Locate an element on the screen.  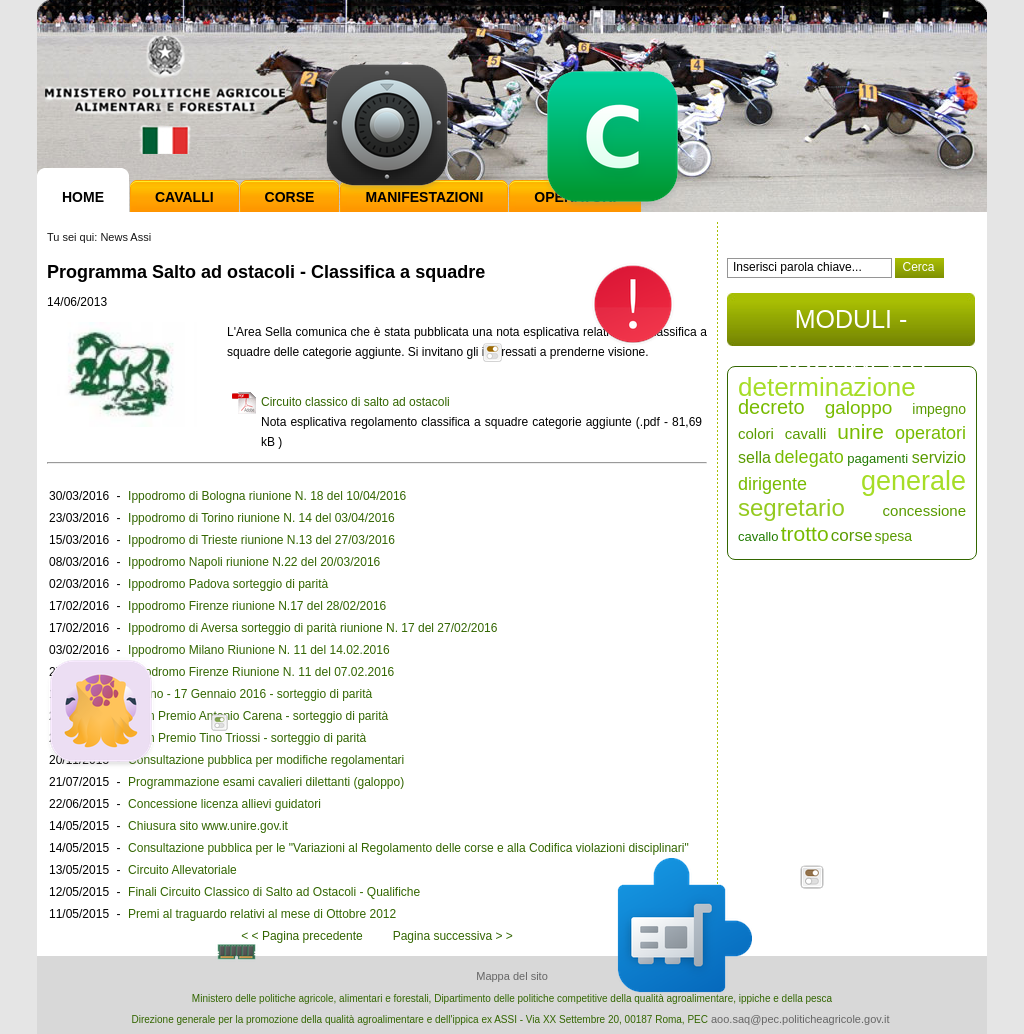
open the cuttlefish icon viewer app is located at coordinates (101, 711).